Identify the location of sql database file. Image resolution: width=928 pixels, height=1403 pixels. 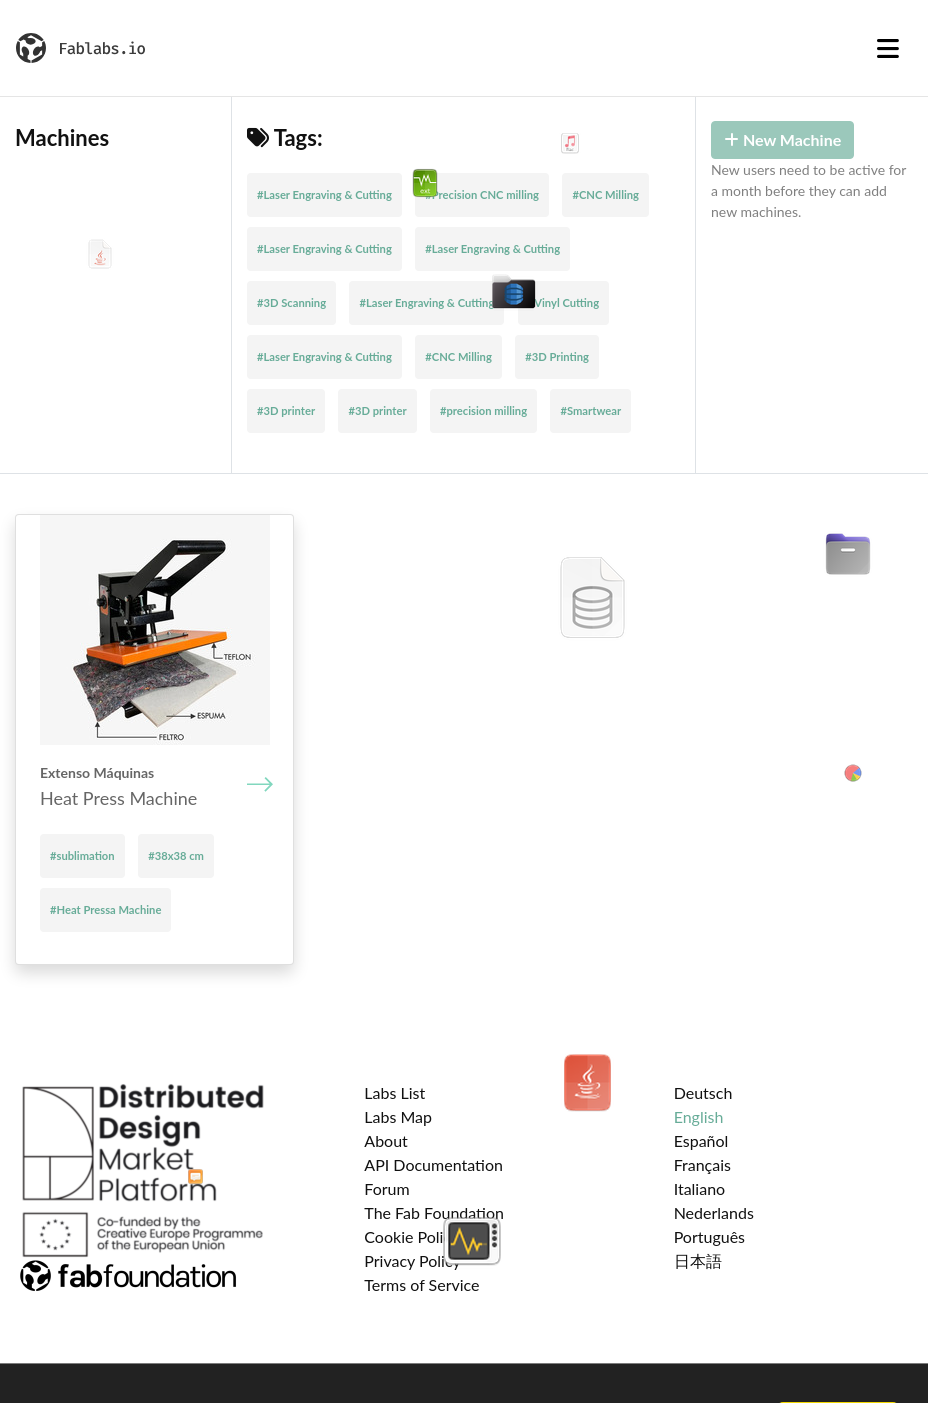
(592, 597).